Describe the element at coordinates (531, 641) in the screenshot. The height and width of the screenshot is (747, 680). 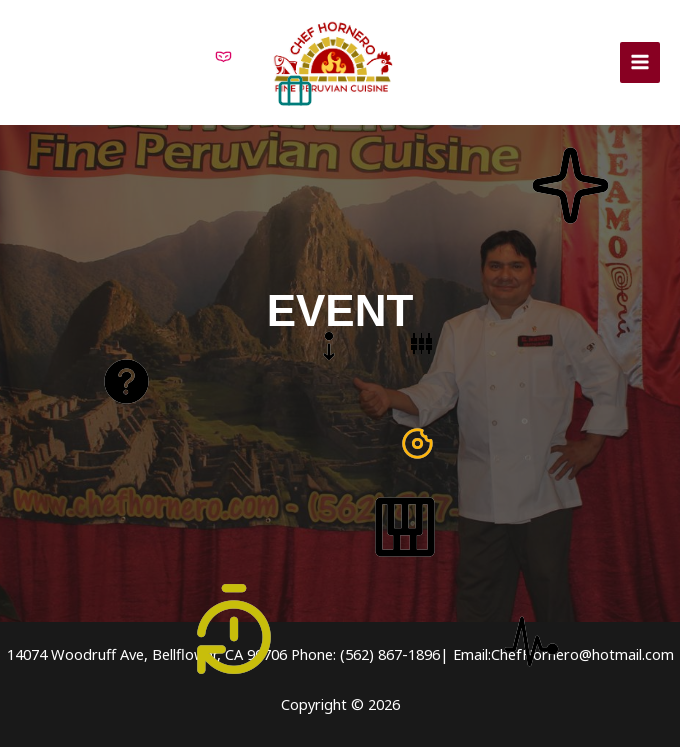
I see `view activity or health metrics` at that location.